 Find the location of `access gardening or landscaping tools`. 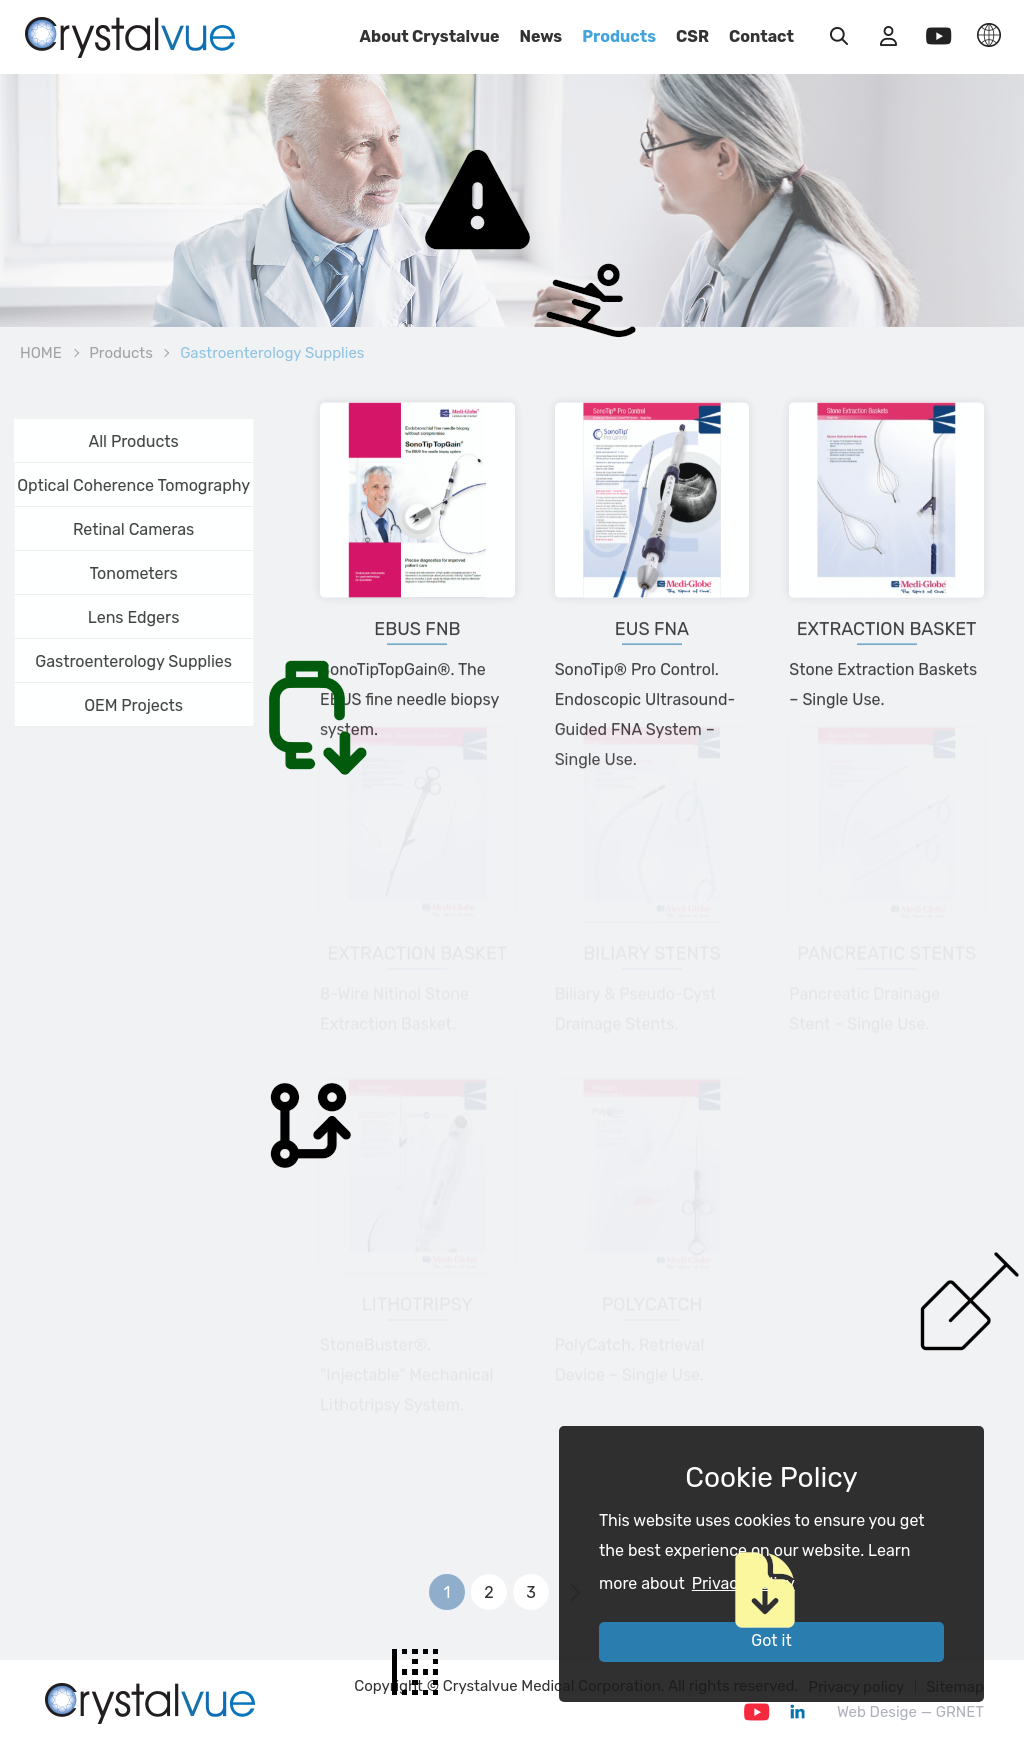

access gardening or landscaping tools is located at coordinates (968, 1303).